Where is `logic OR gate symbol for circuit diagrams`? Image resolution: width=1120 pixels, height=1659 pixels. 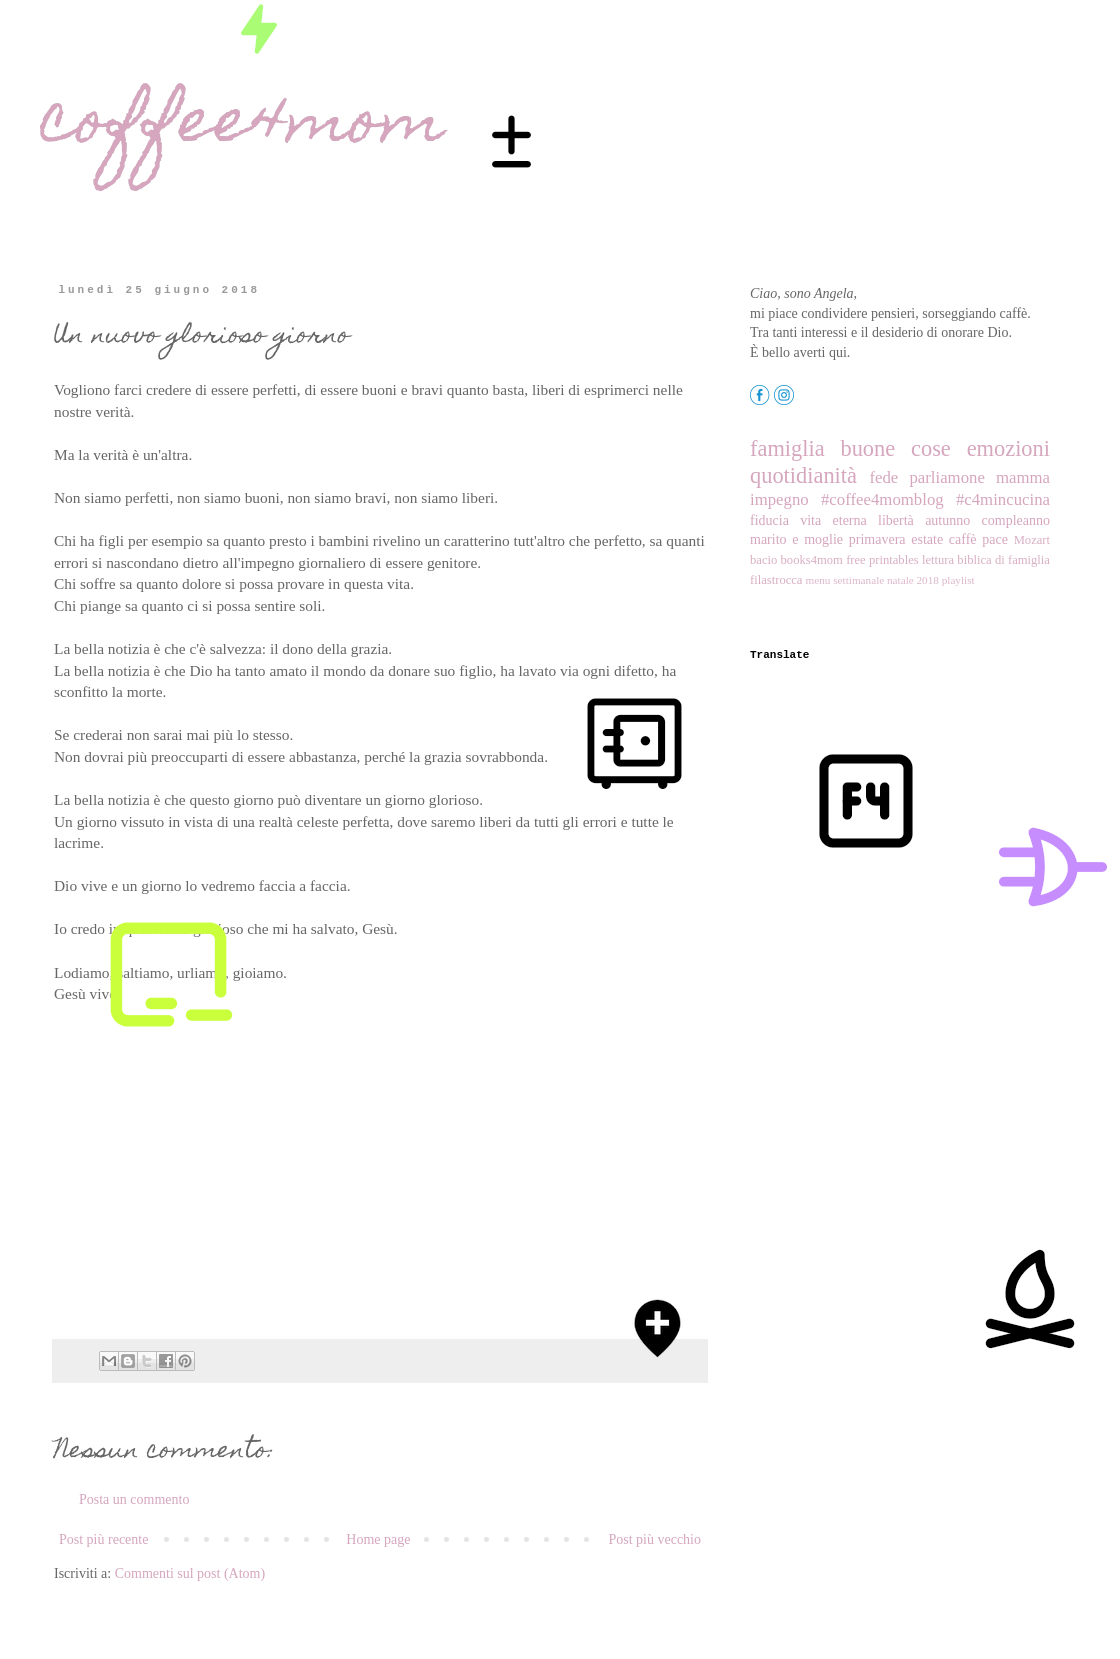
logic OR gate symbol for circuit diagrams is located at coordinates (1053, 867).